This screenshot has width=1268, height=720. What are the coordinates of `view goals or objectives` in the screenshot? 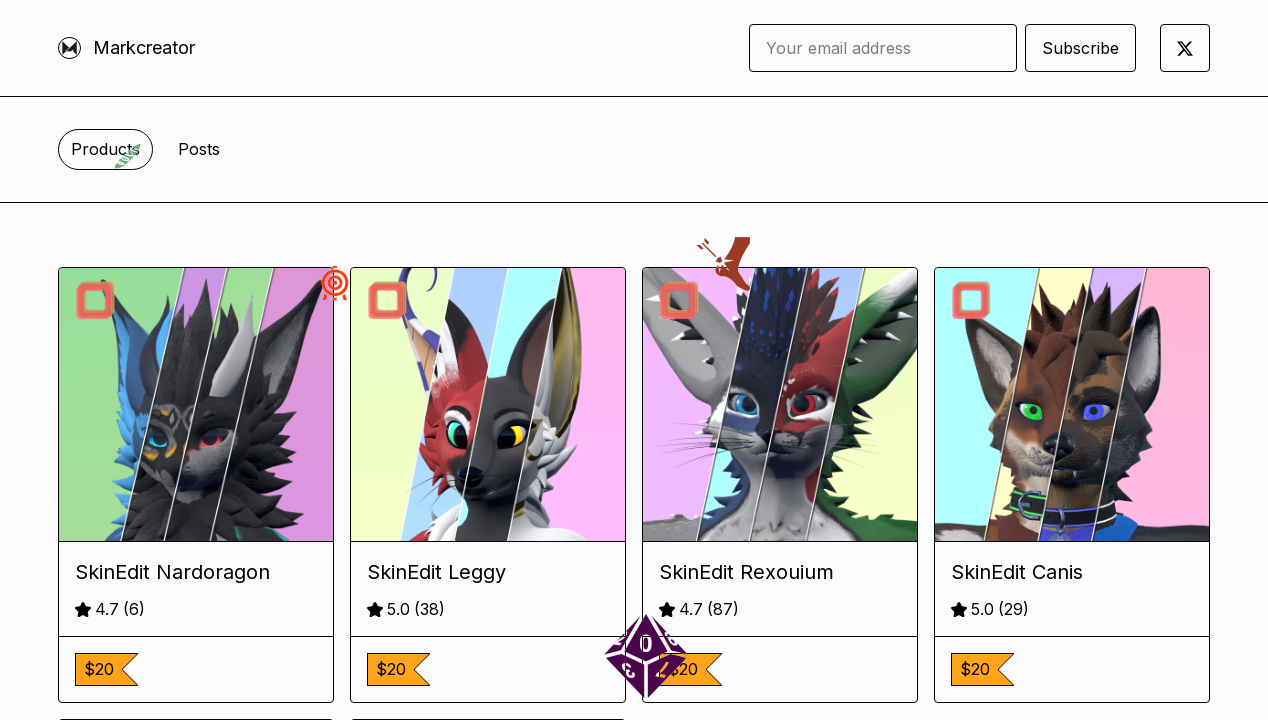 It's located at (335, 283).